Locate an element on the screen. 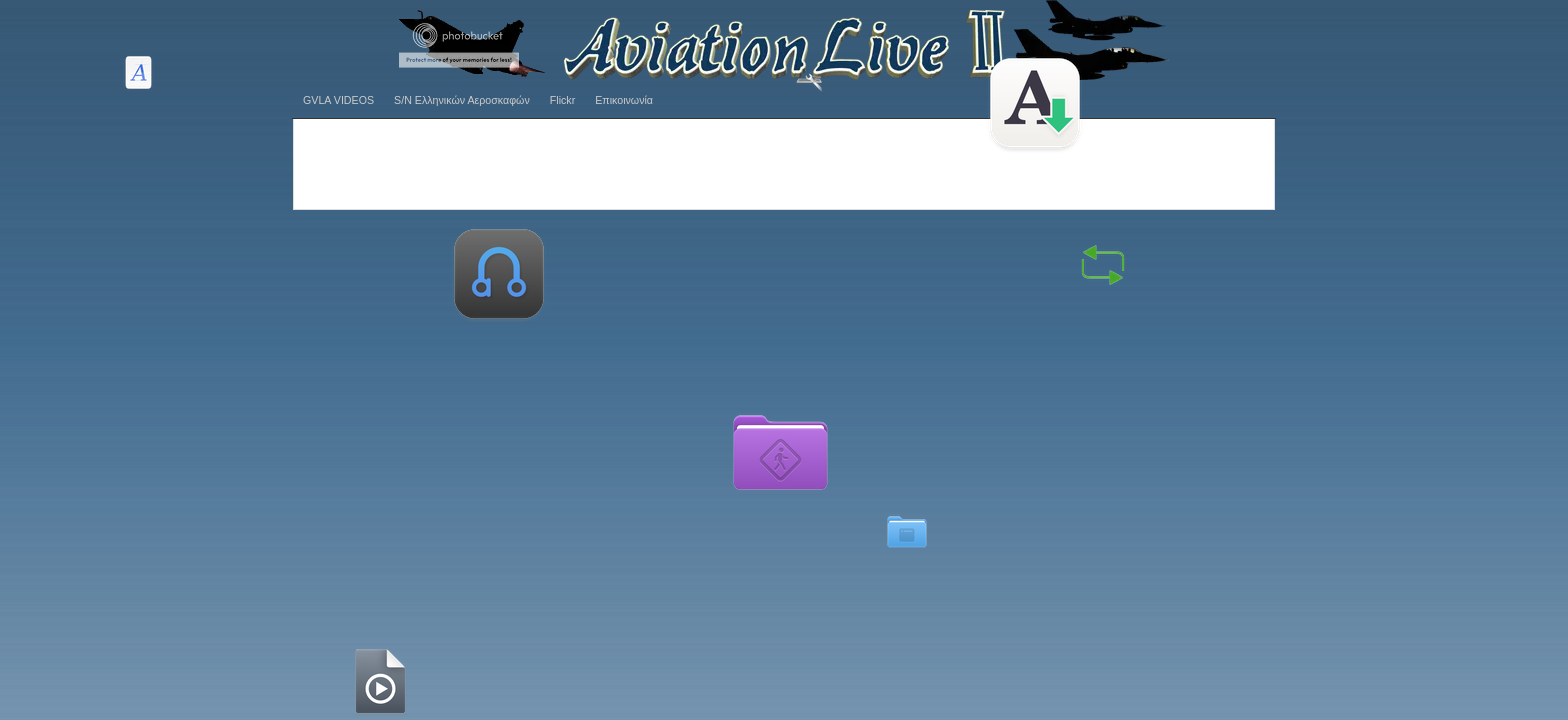 This screenshot has height=720, width=1568. open auryo soundcloud client is located at coordinates (499, 274).